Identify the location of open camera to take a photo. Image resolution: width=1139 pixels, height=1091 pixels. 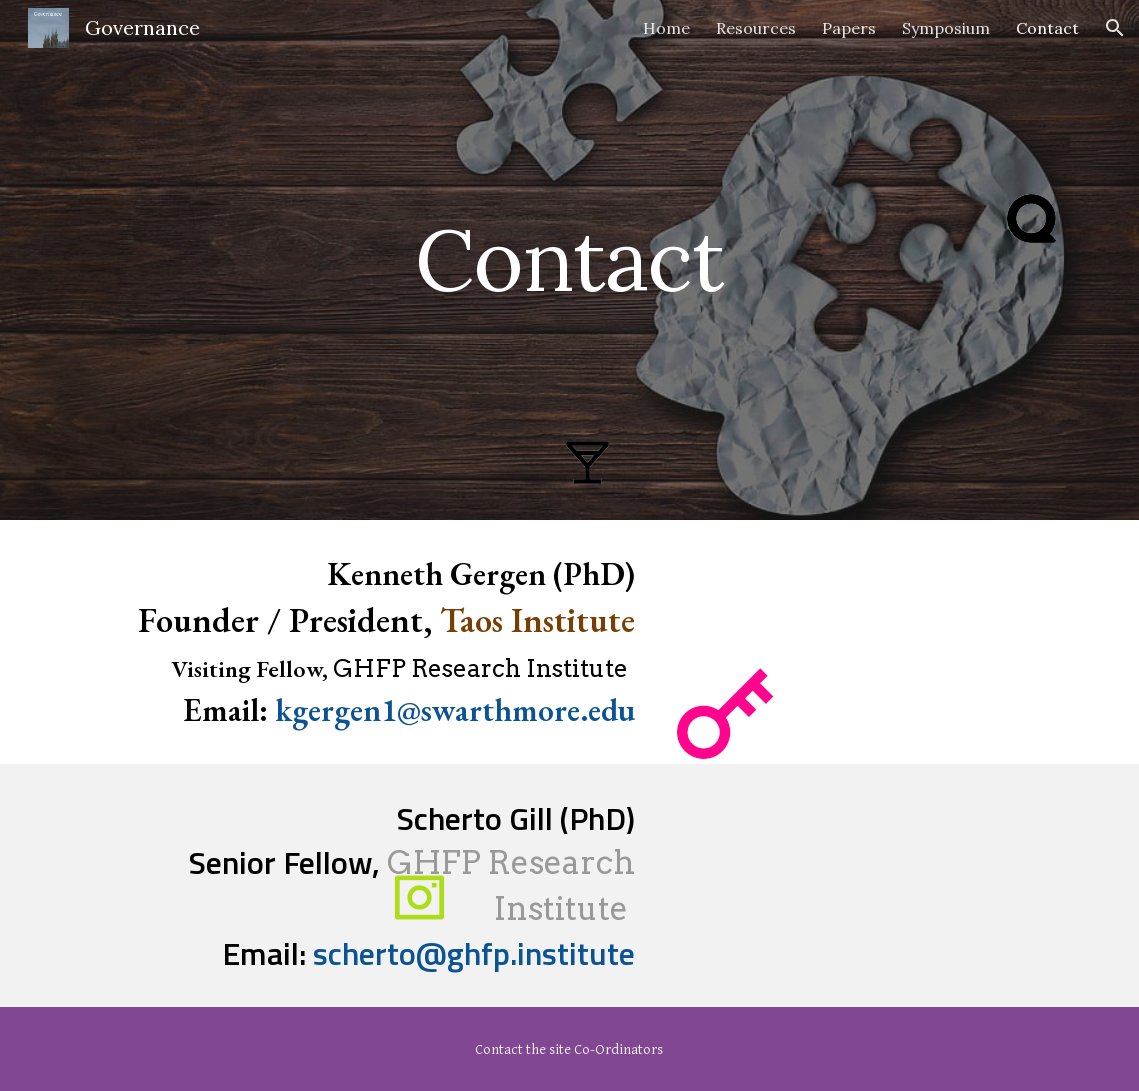
(419, 897).